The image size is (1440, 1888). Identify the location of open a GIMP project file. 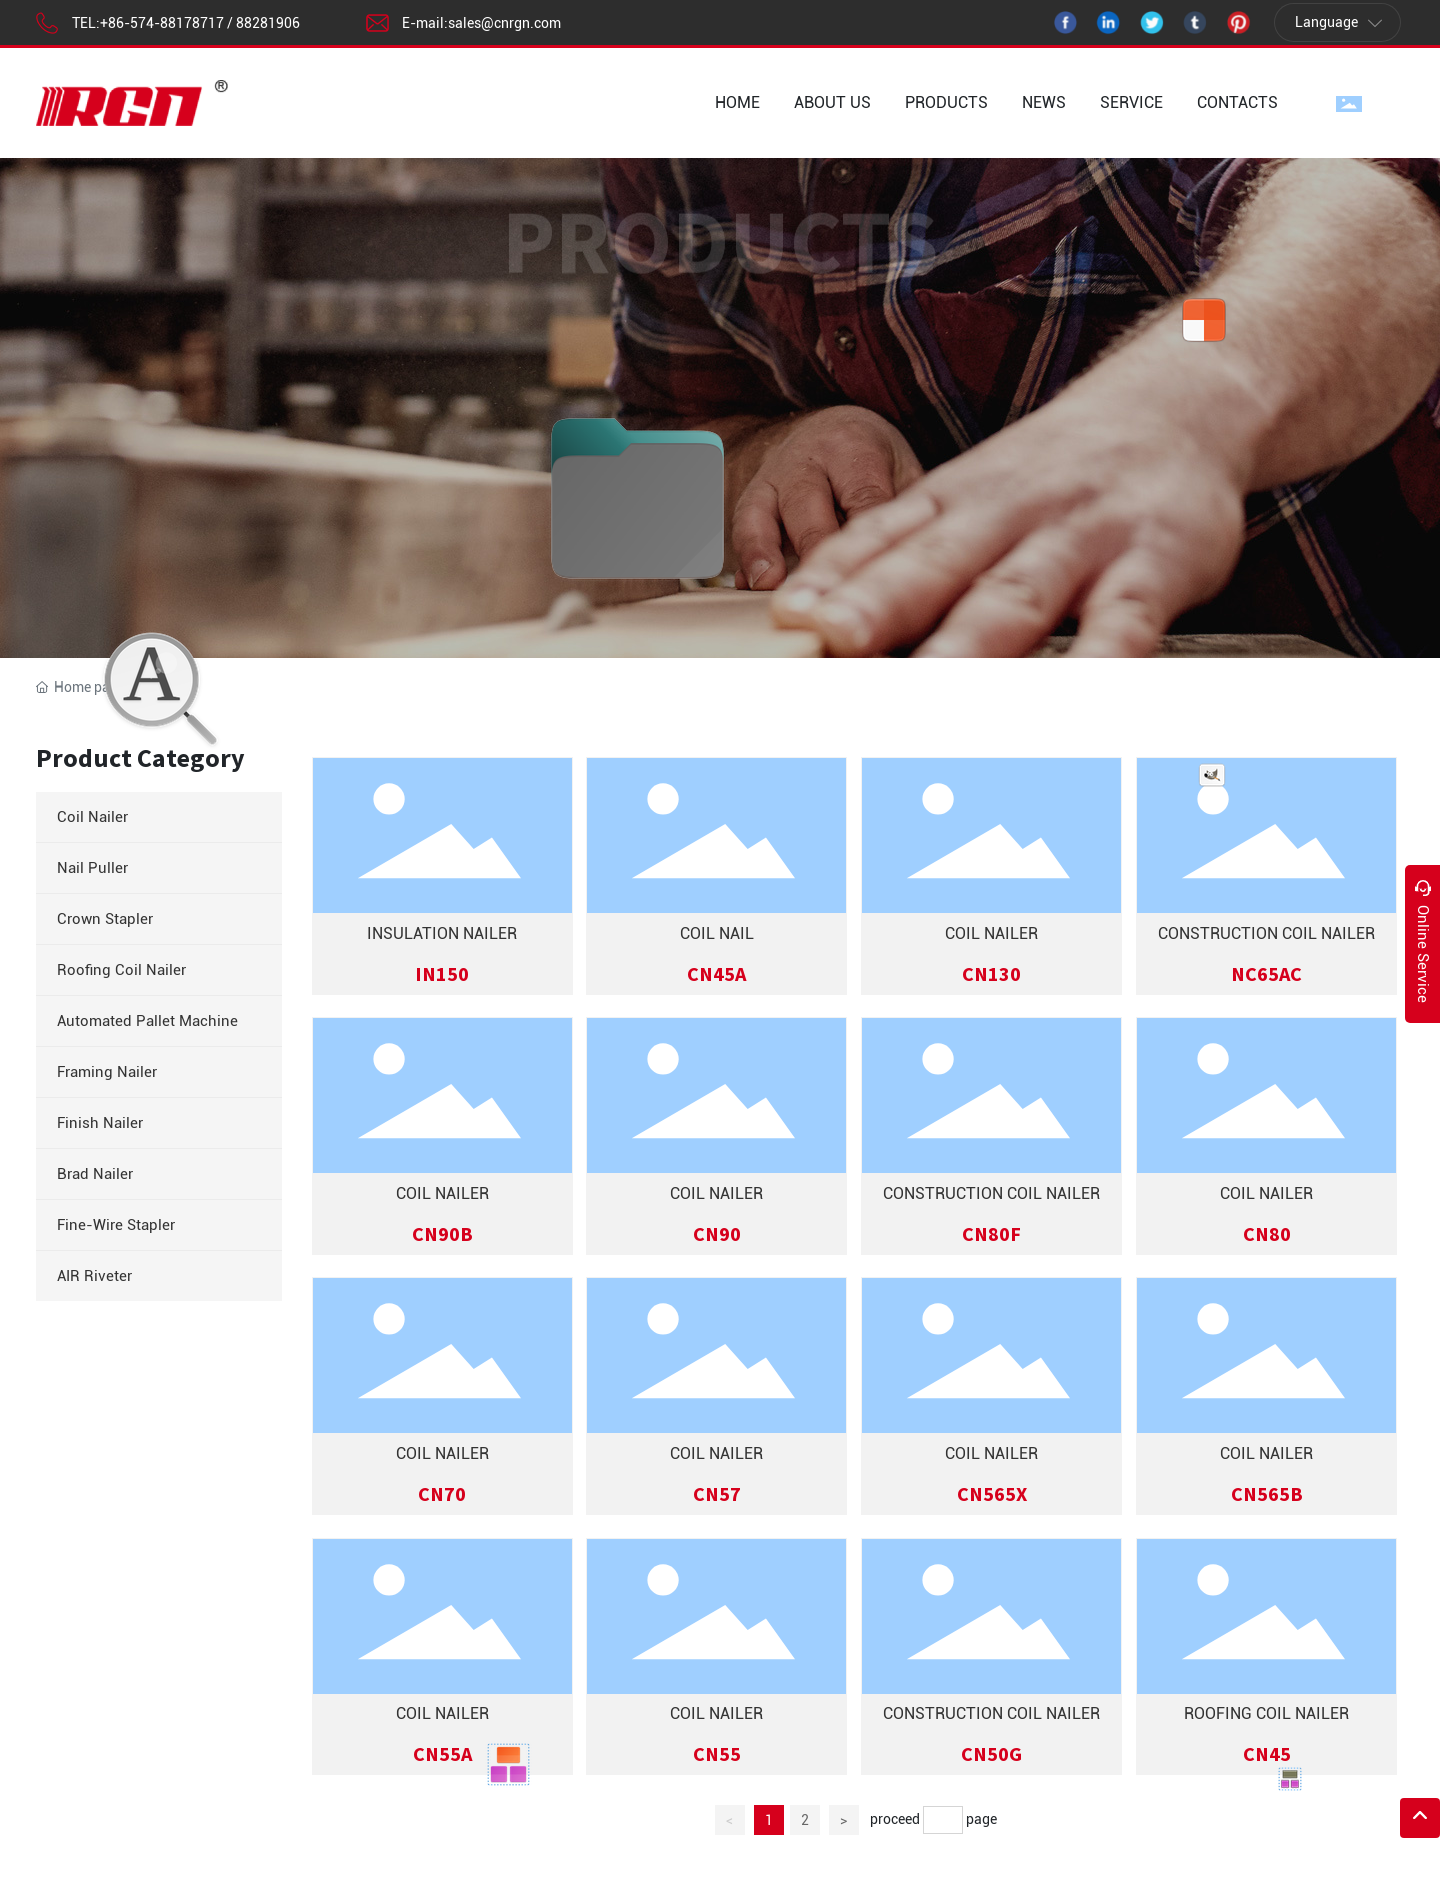
(1212, 774).